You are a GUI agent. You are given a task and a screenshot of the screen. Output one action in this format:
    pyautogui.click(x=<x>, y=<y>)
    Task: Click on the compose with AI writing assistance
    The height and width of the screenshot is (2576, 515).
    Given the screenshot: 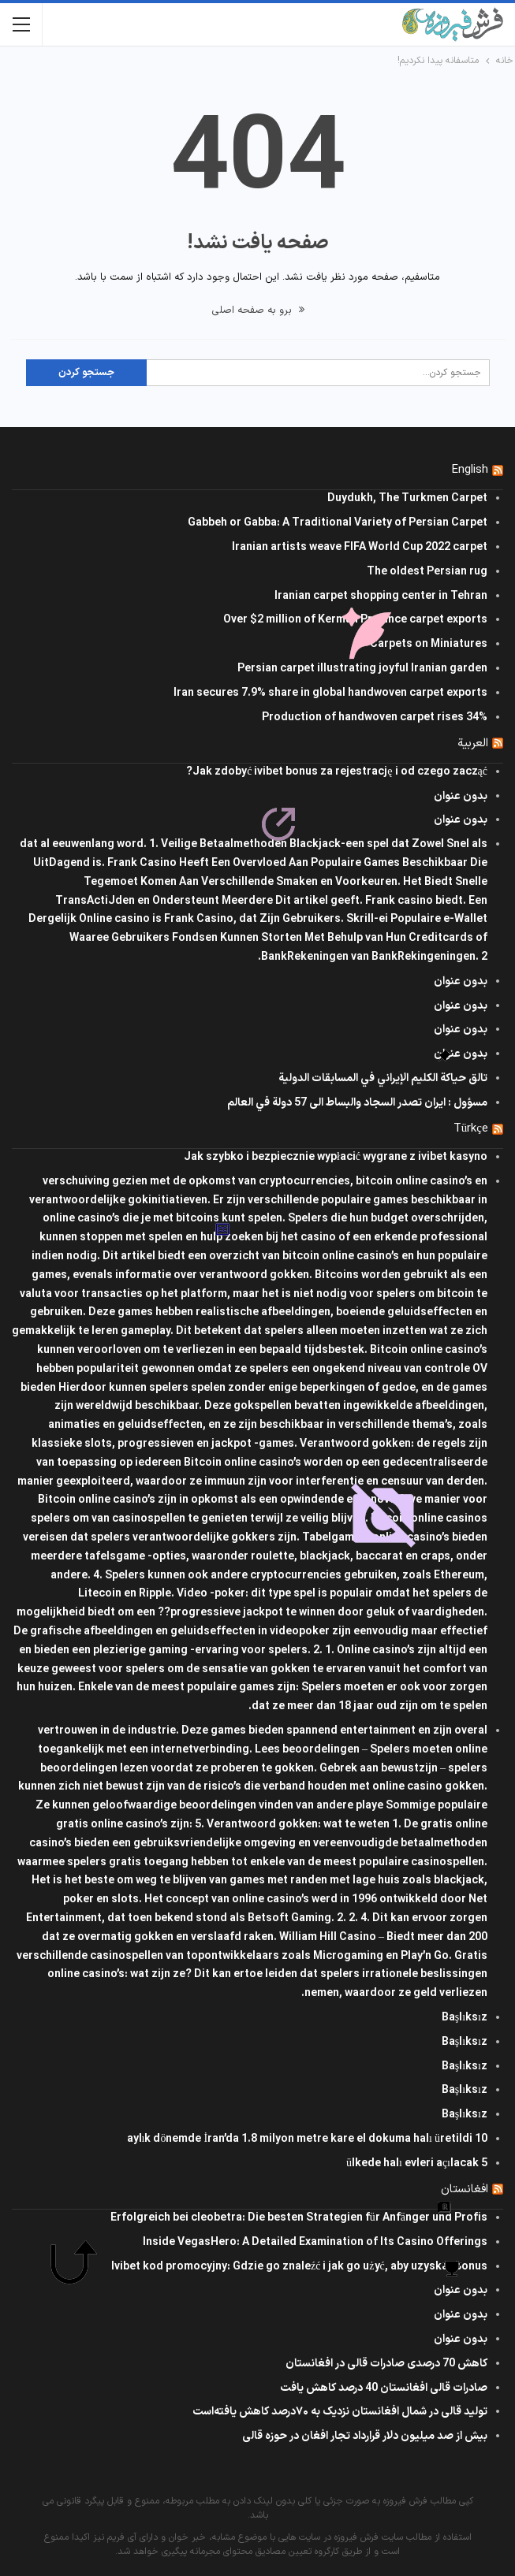 What is the action you would take?
    pyautogui.click(x=370, y=635)
    